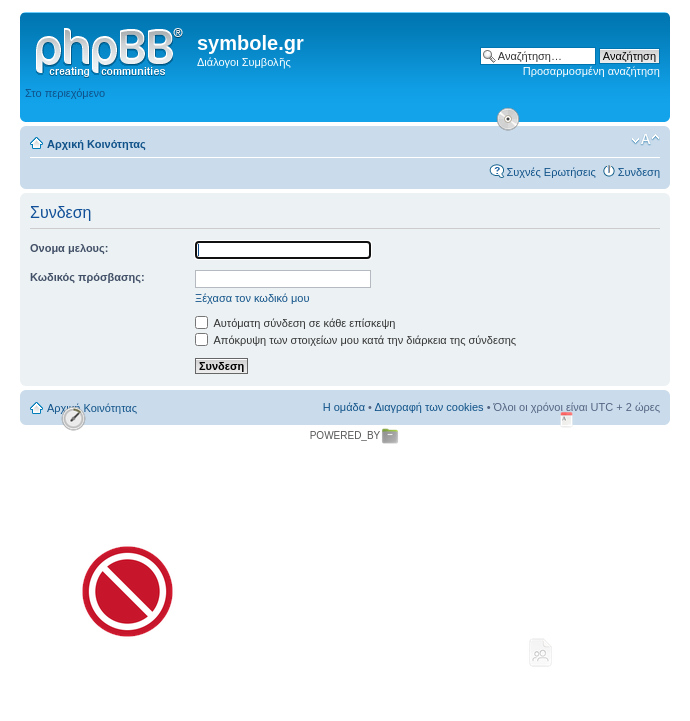  I want to click on indicates a rewritable DVD disc drive, so click(508, 119).